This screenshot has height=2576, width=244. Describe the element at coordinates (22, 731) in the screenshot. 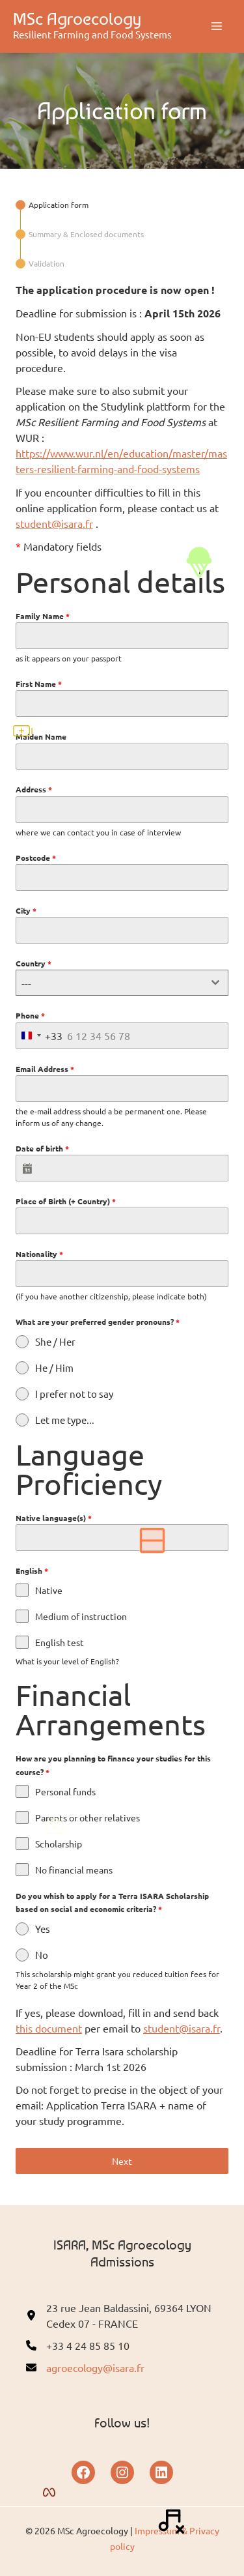

I see `add or extend battery life` at that location.